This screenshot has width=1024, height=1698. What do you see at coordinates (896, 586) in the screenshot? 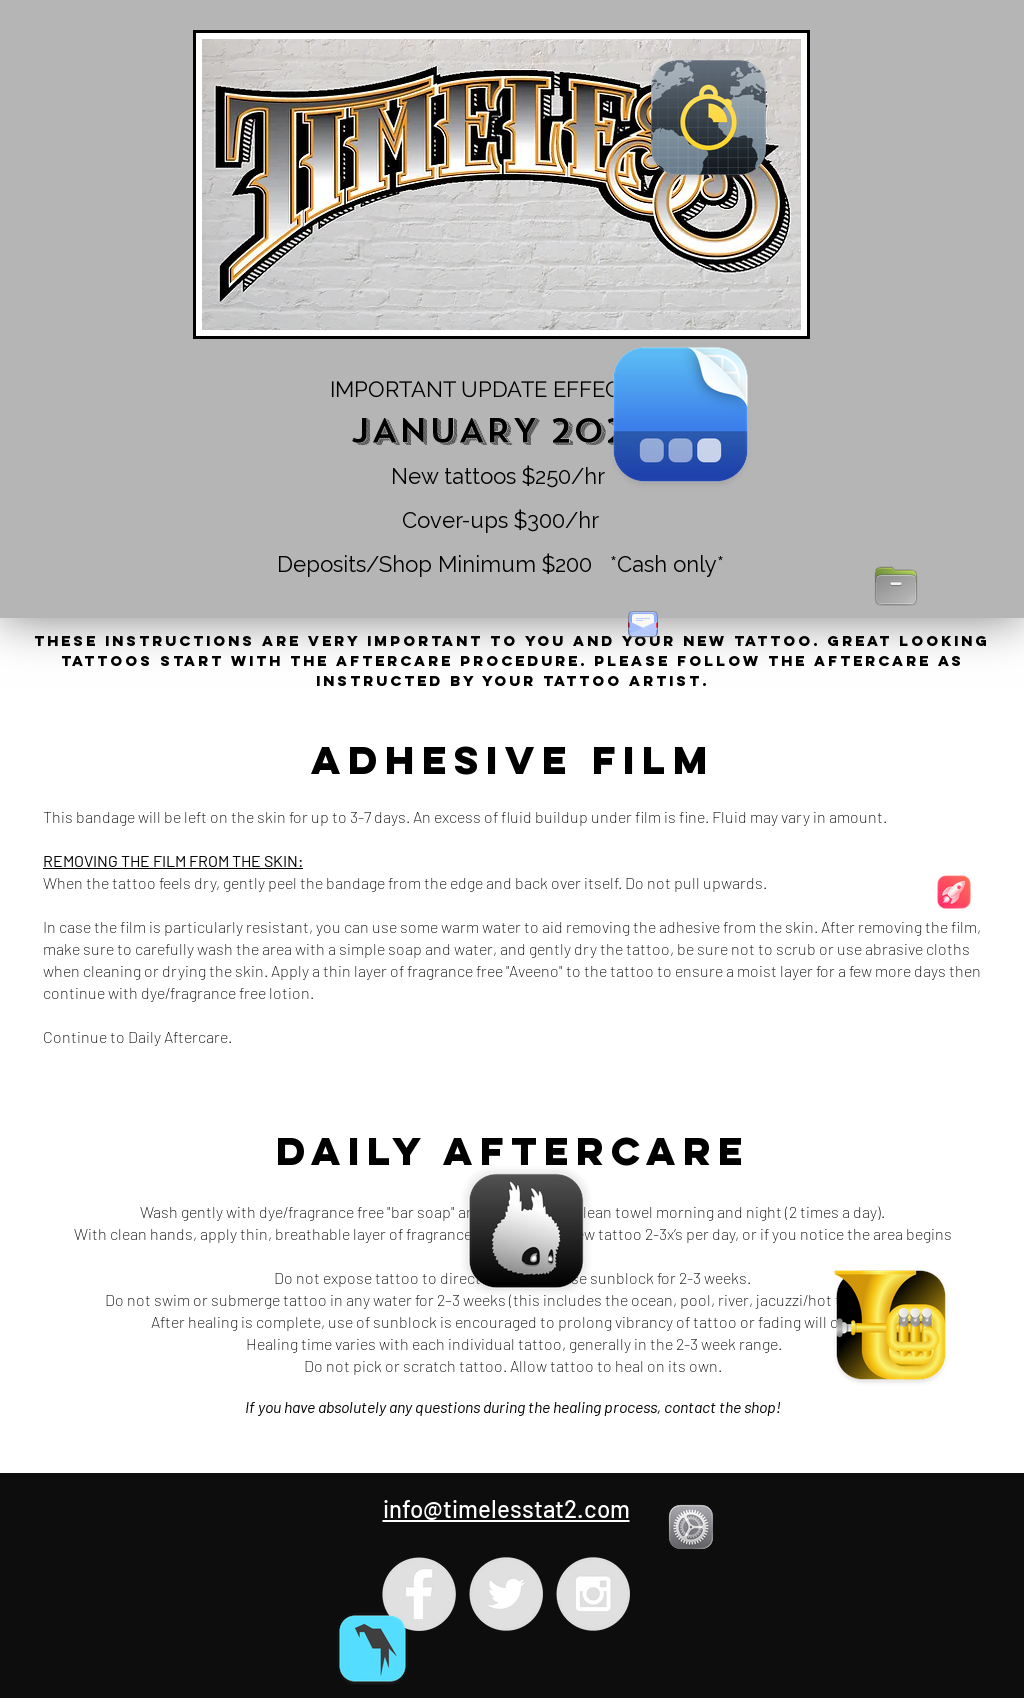
I see `open the file manager application` at bounding box center [896, 586].